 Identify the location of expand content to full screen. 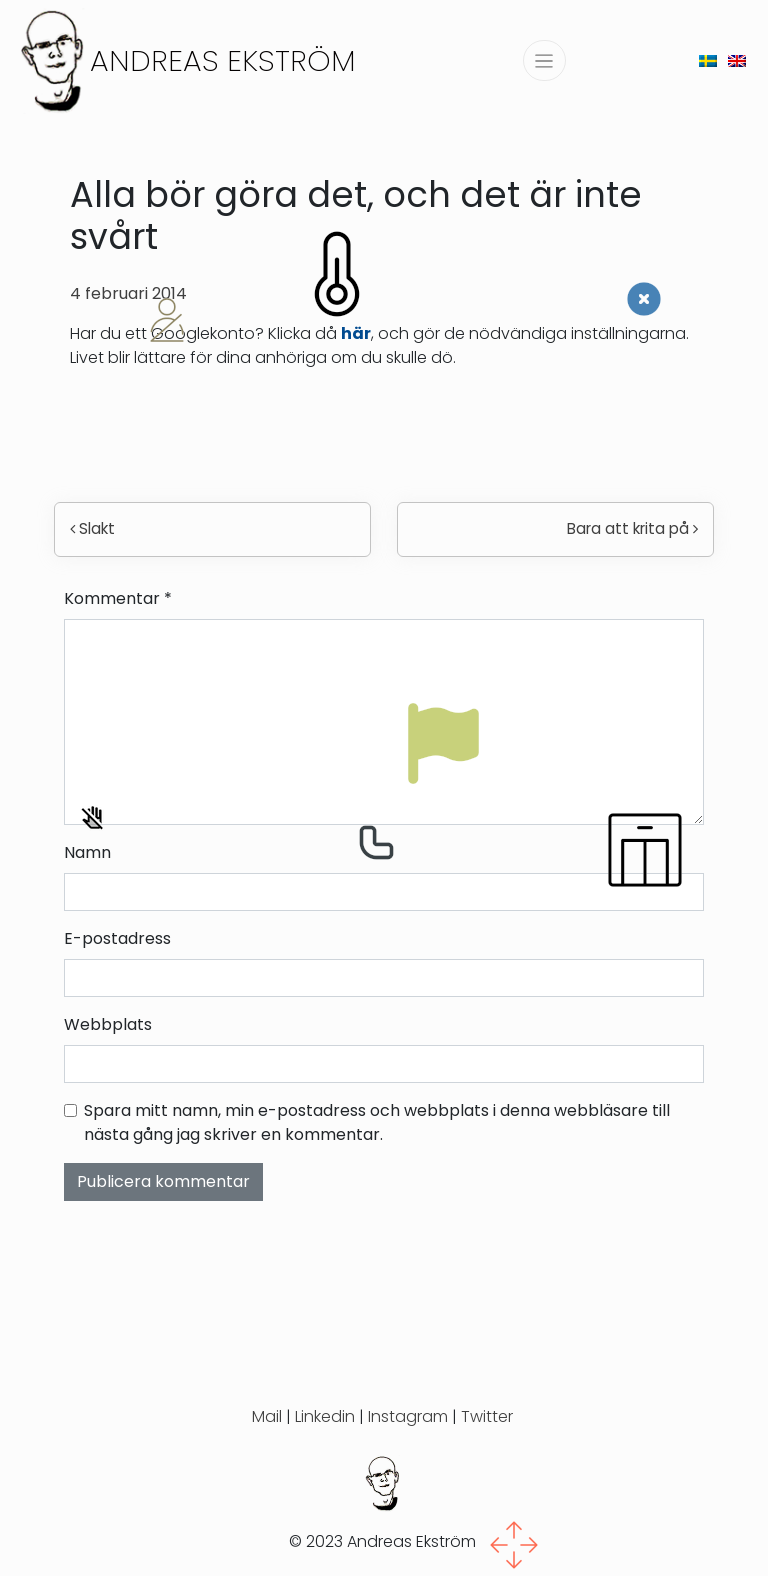
(514, 1545).